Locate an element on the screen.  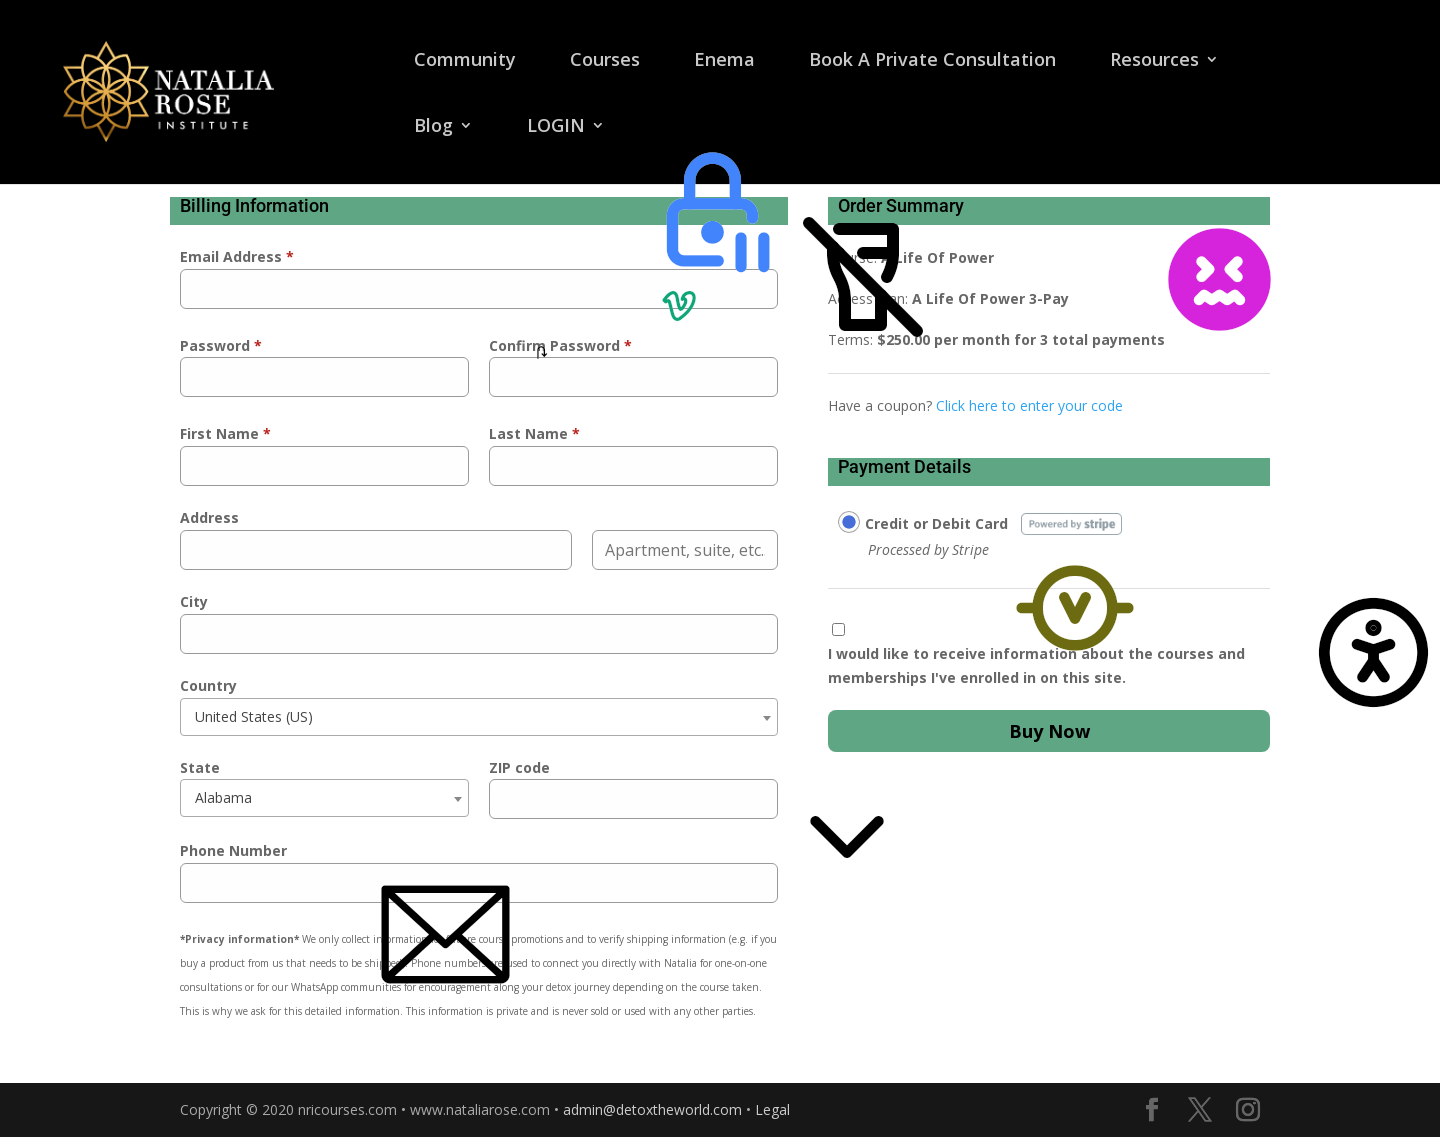
expand a dropdown menu or collapsed section is located at coordinates (847, 837).